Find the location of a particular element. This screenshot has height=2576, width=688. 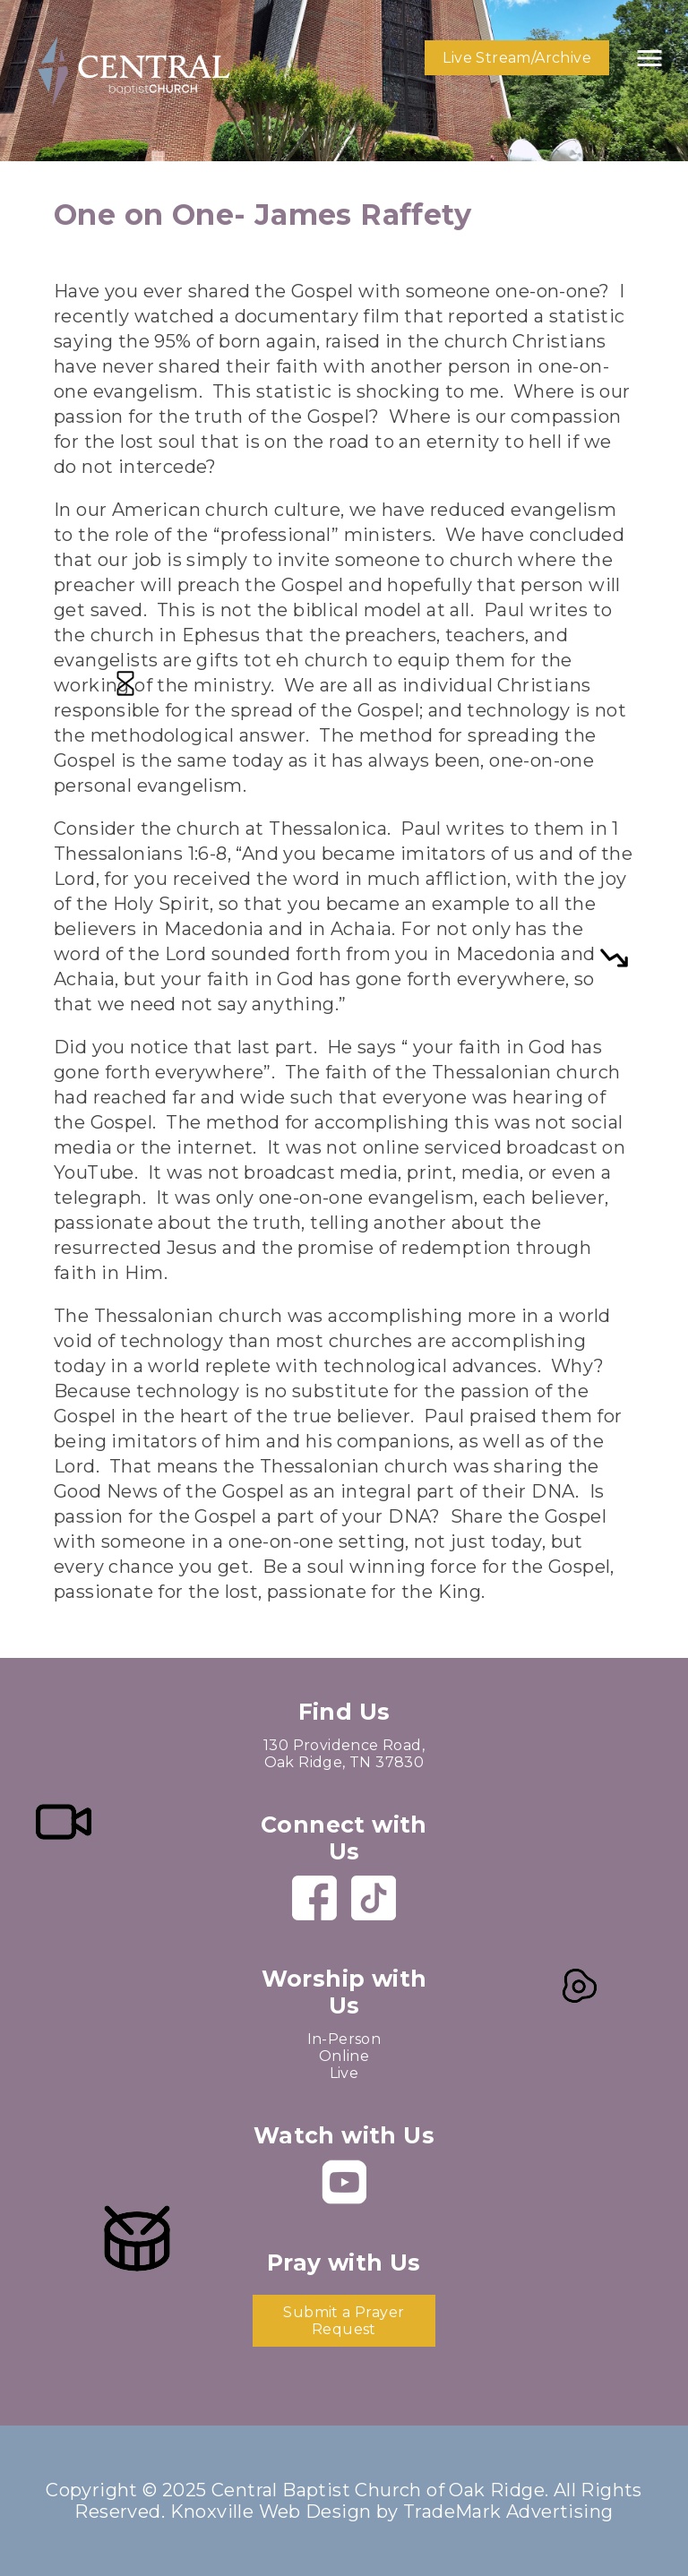

indicates a downward trend or decline is located at coordinates (614, 957).